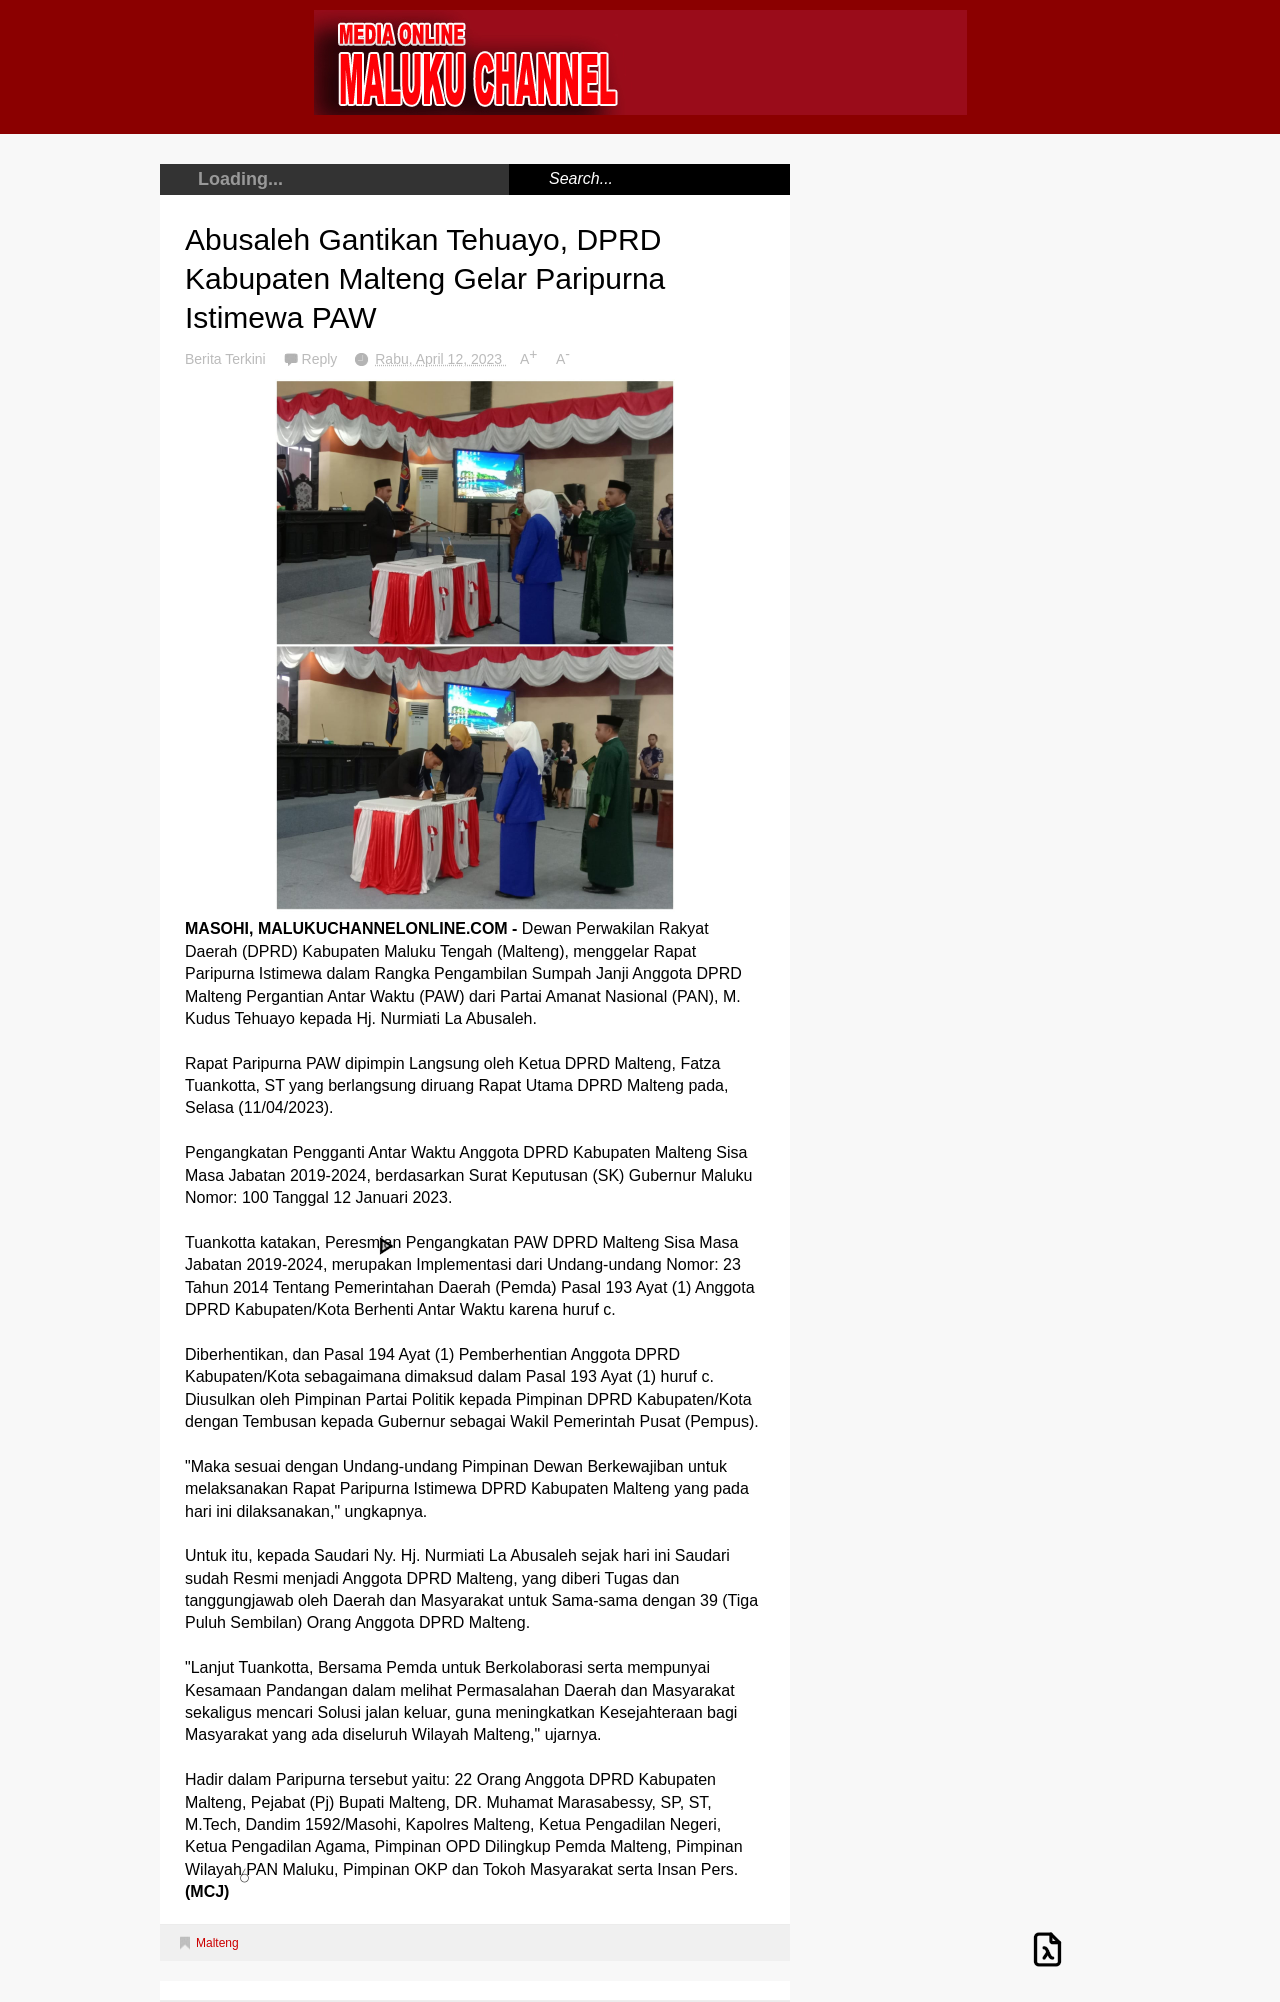 The width and height of the screenshot is (1280, 2002). Describe the element at coordinates (244, 1875) in the screenshot. I see `indicates the number six in a list or sequence` at that location.